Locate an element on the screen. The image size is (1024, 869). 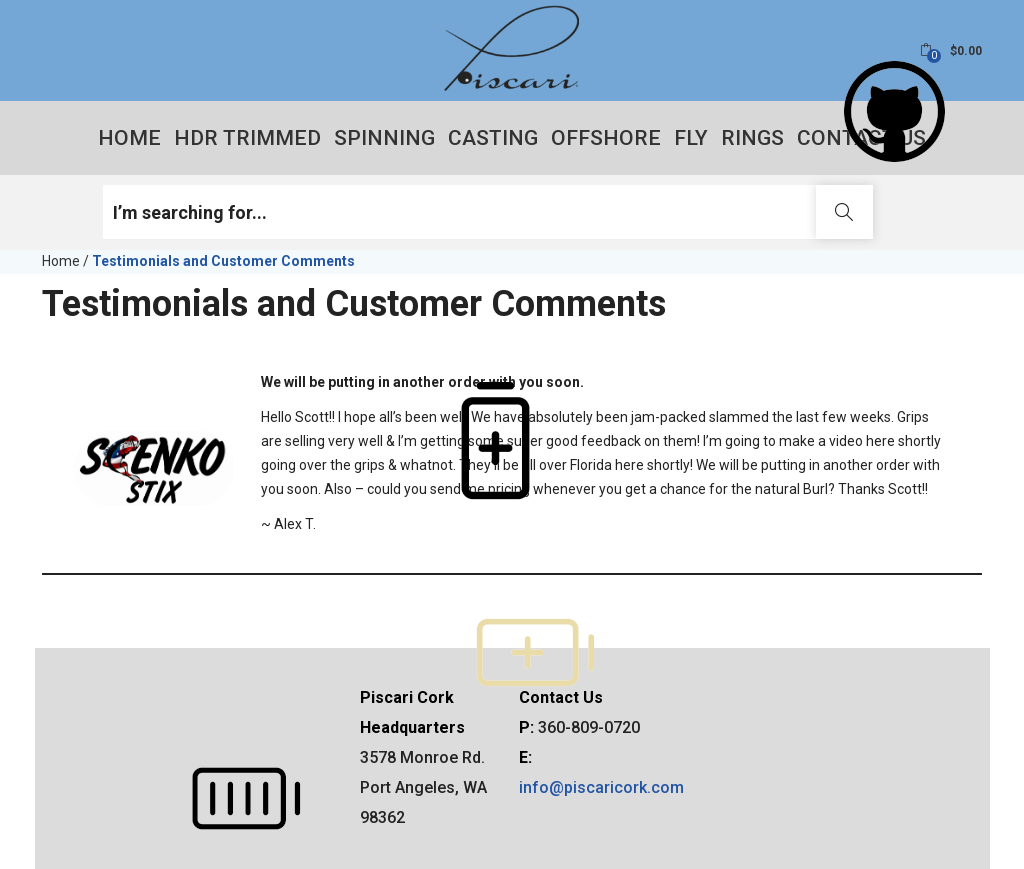
add or extend battery life is located at coordinates (533, 652).